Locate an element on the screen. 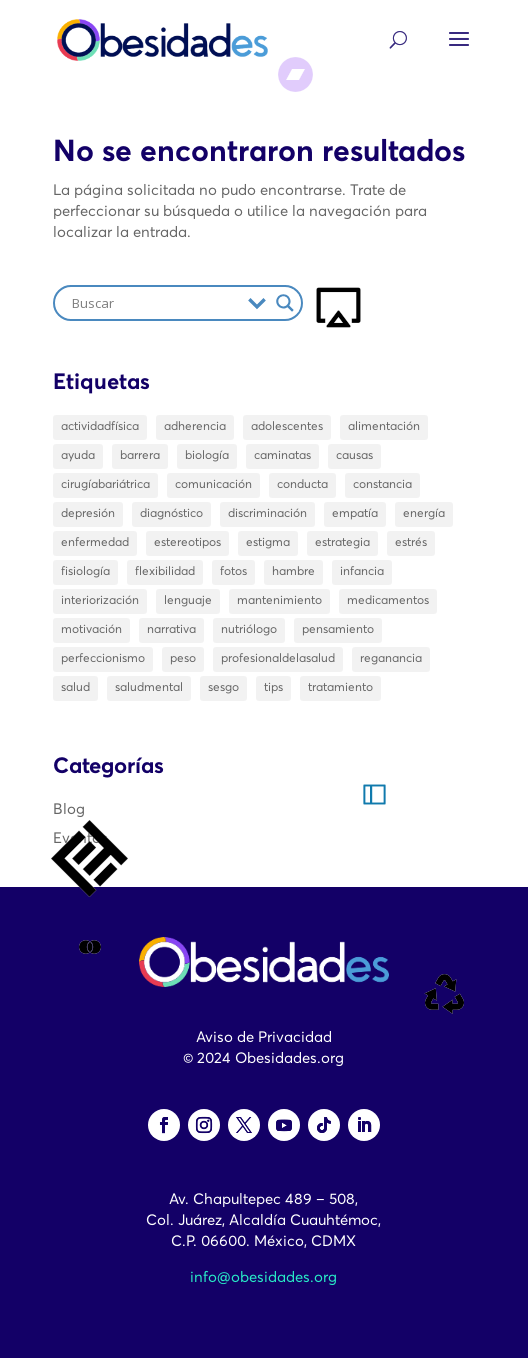 Image resolution: width=528 pixels, height=1358 pixels. stream content to an external display via airplay is located at coordinates (338, 307).